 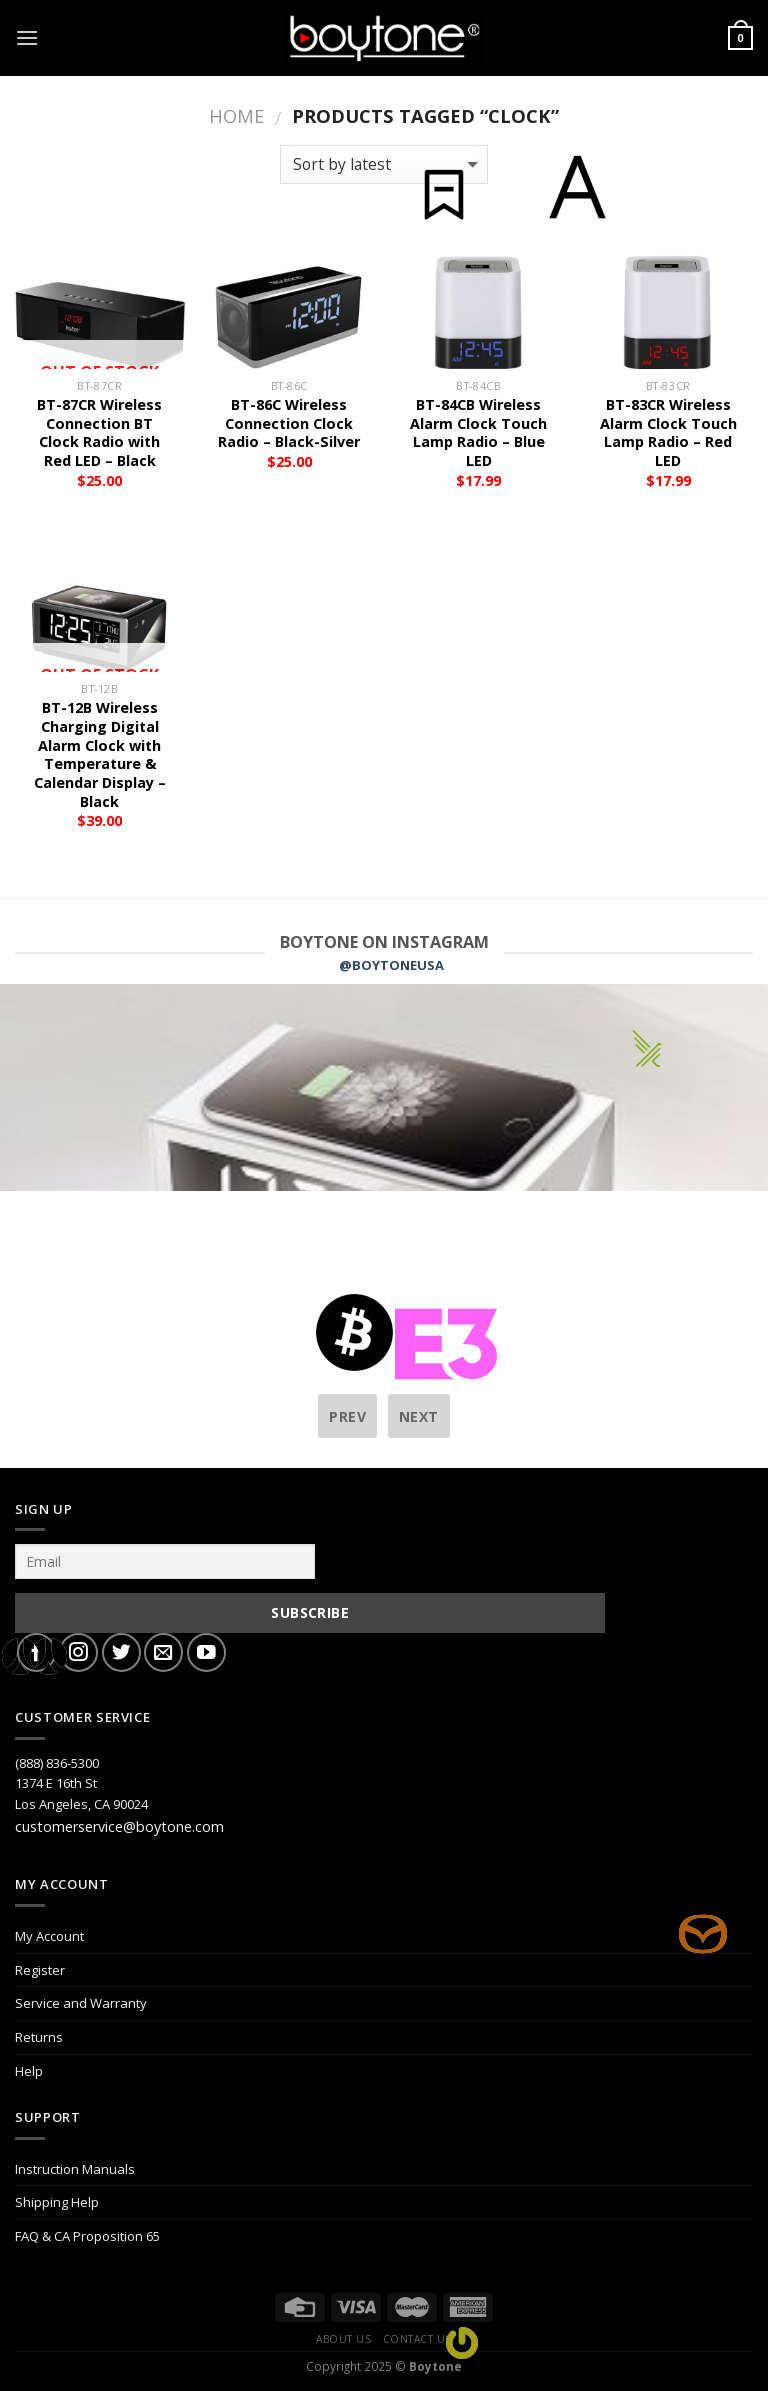 I want to click on link to Renren social network profile, so click(x=34, y=1656).